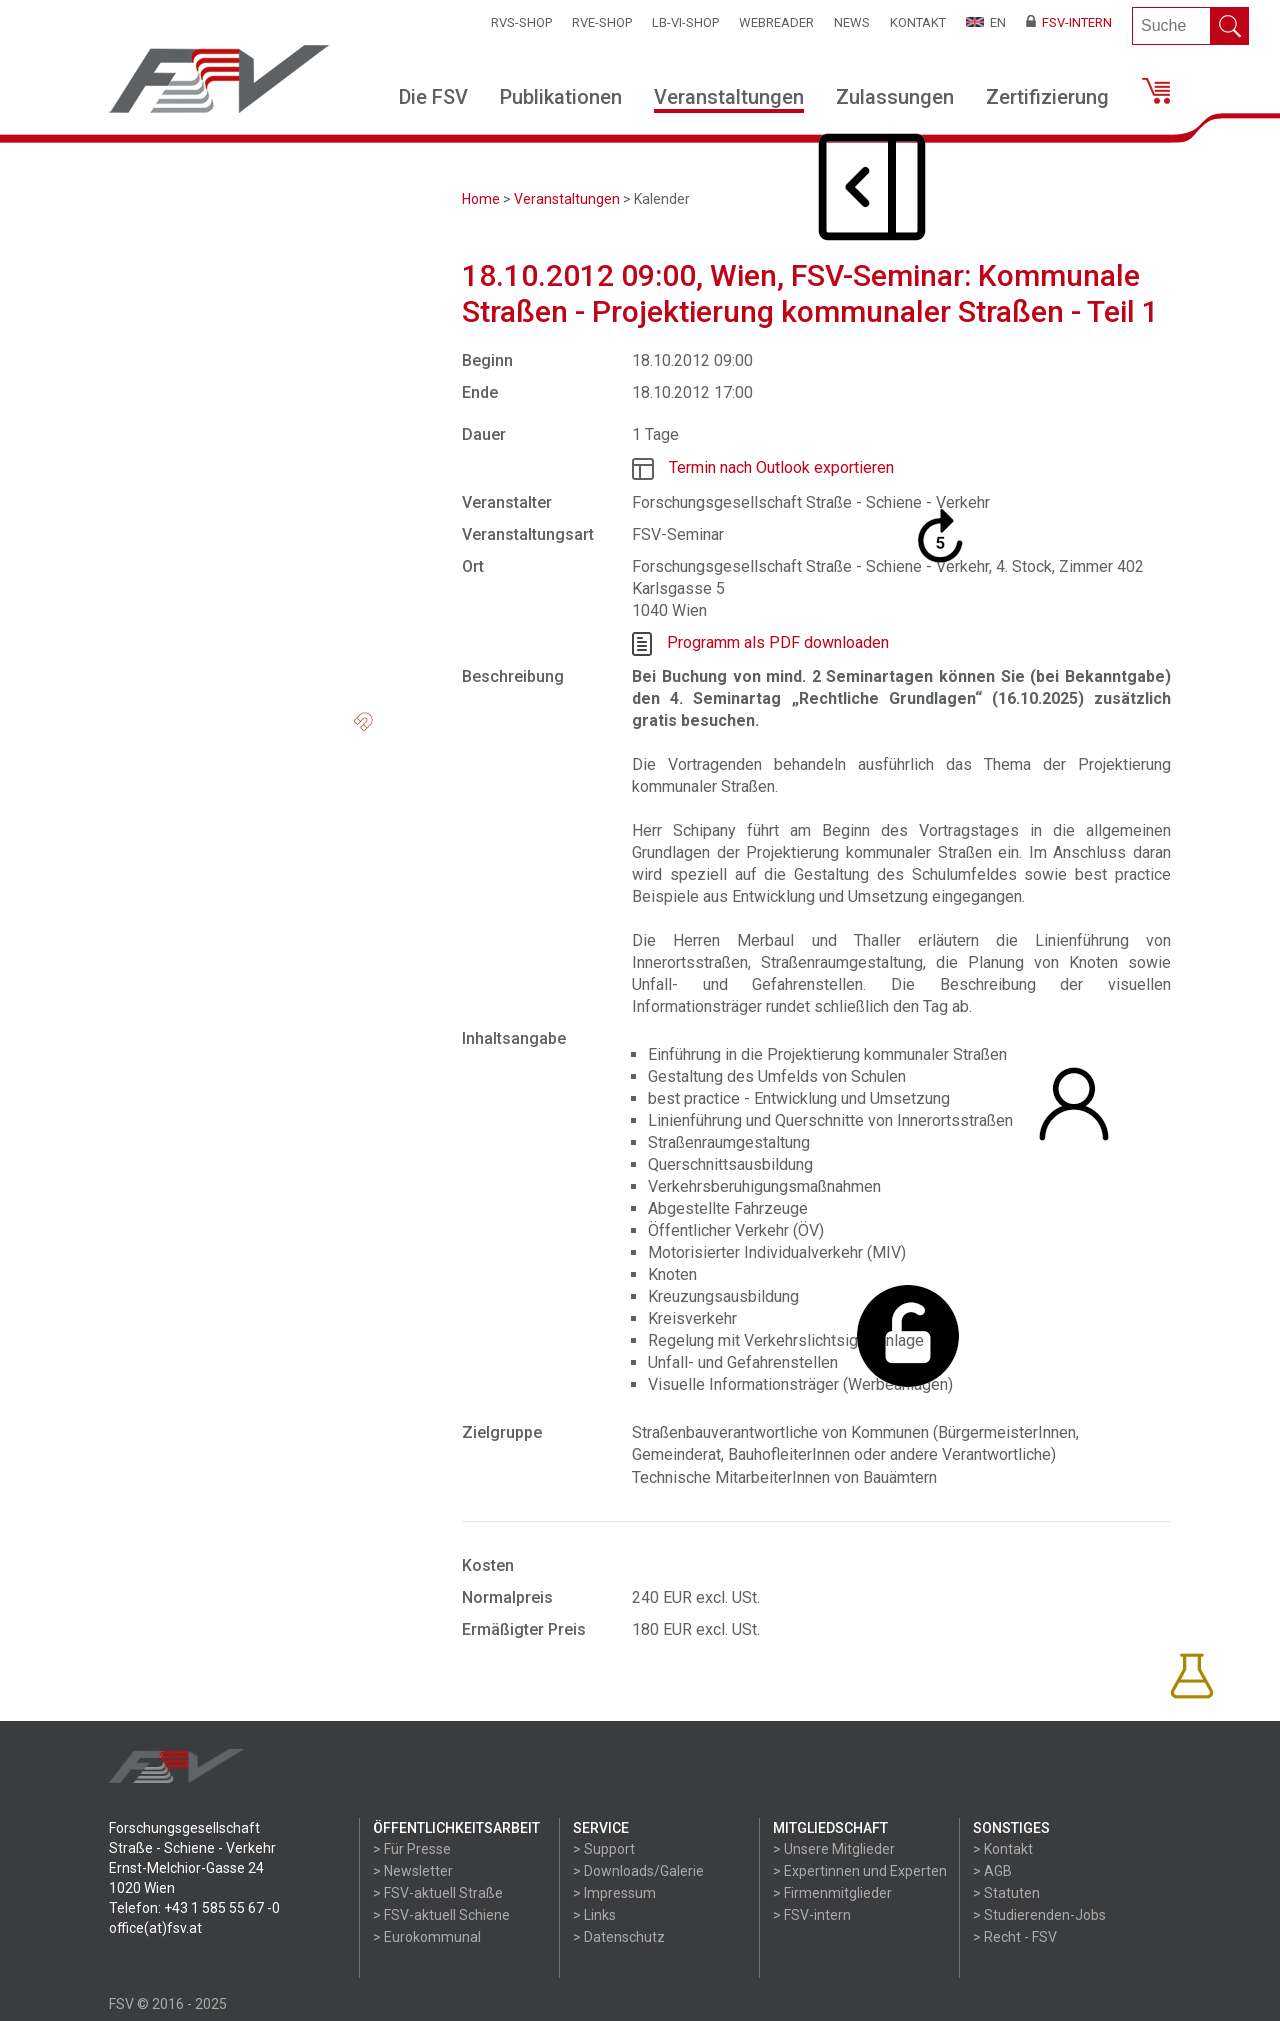 The height and width of the screenshot is (2021, 1280). I want to click on access experimental or beta features, so click(1192, 1676).